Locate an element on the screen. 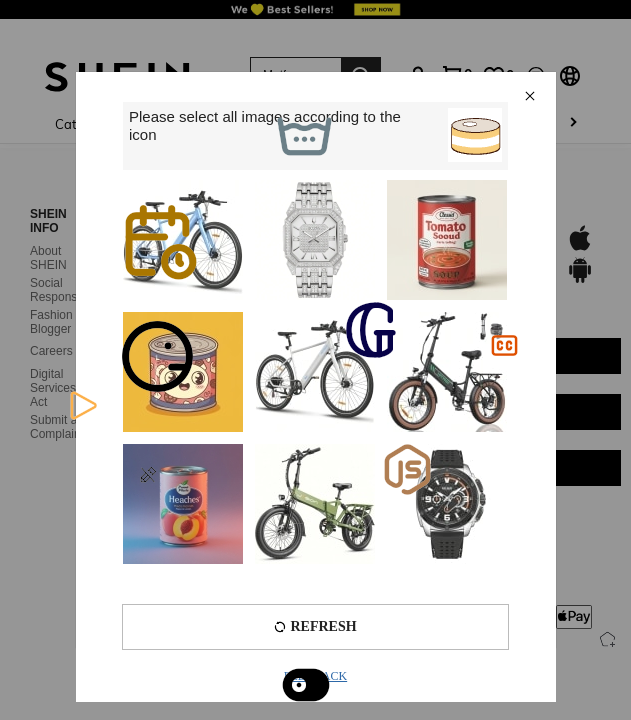 The image size is (631, 720). link to The Guardian news website is located at coordinates (371, 330).